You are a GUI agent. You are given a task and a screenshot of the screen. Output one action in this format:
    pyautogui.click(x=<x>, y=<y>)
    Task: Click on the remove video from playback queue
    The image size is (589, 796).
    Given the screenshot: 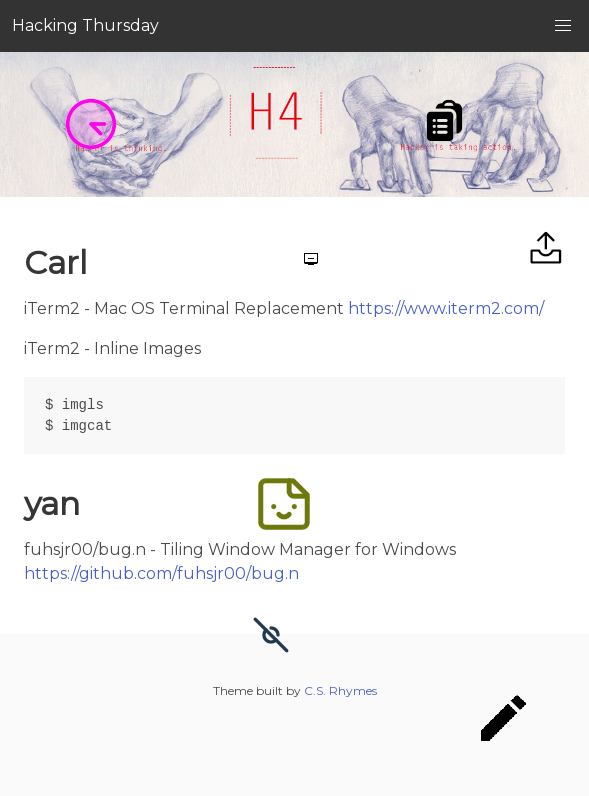 What is the action you would take?
    pyautogui.click(x=311, y=259)
    